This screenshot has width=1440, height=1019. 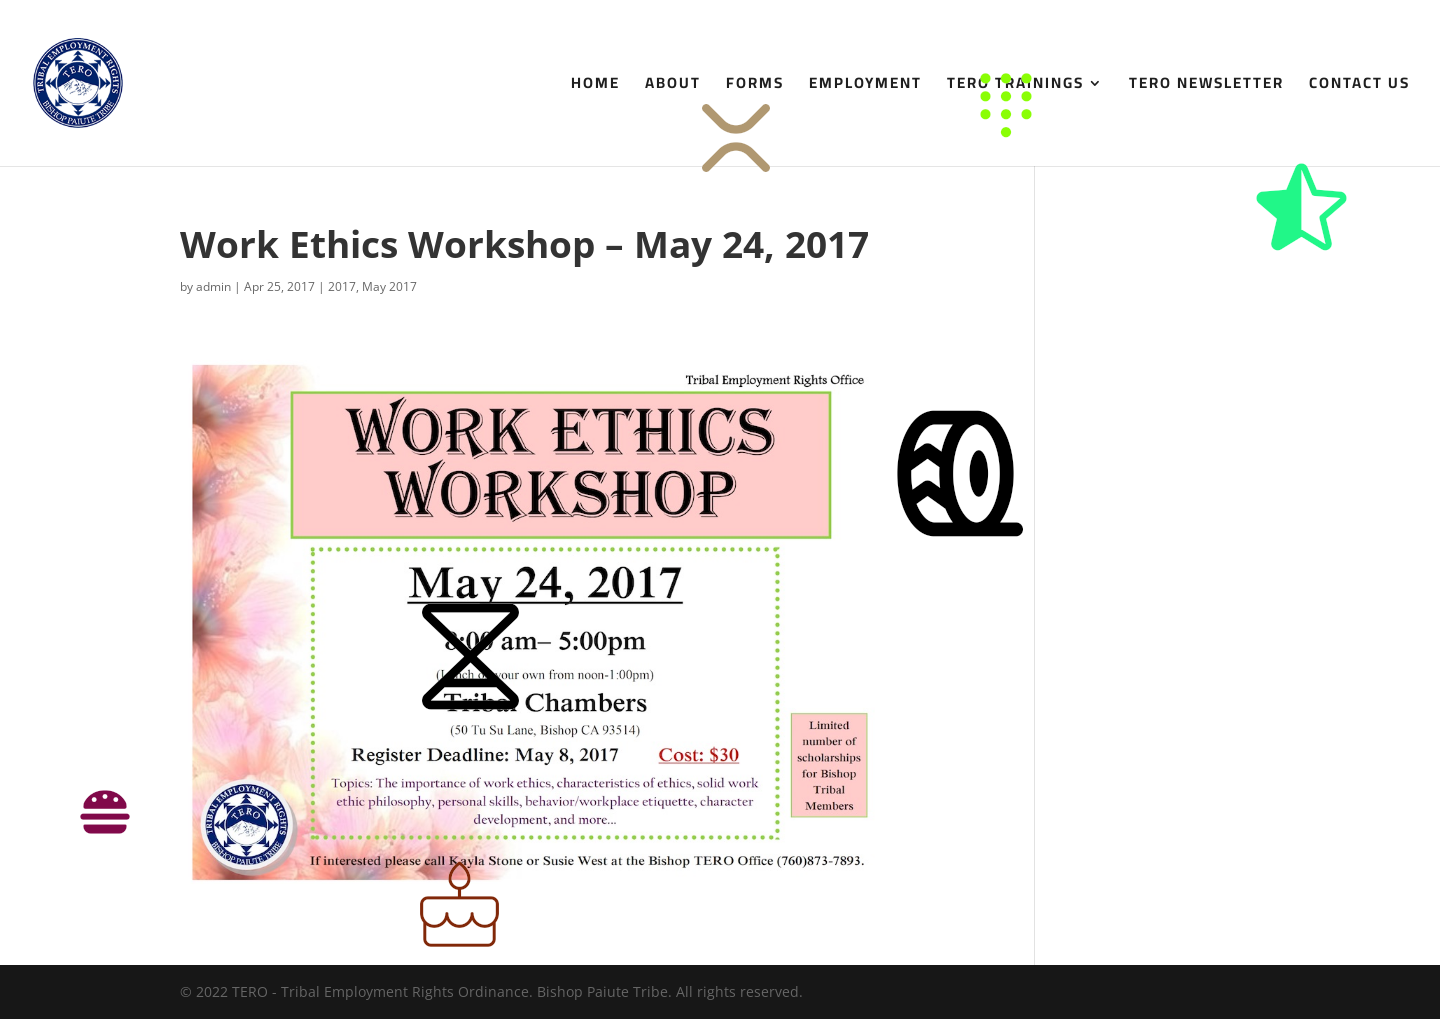 I want to click on open numeric keypad for input, so click(x=1006, y=104).